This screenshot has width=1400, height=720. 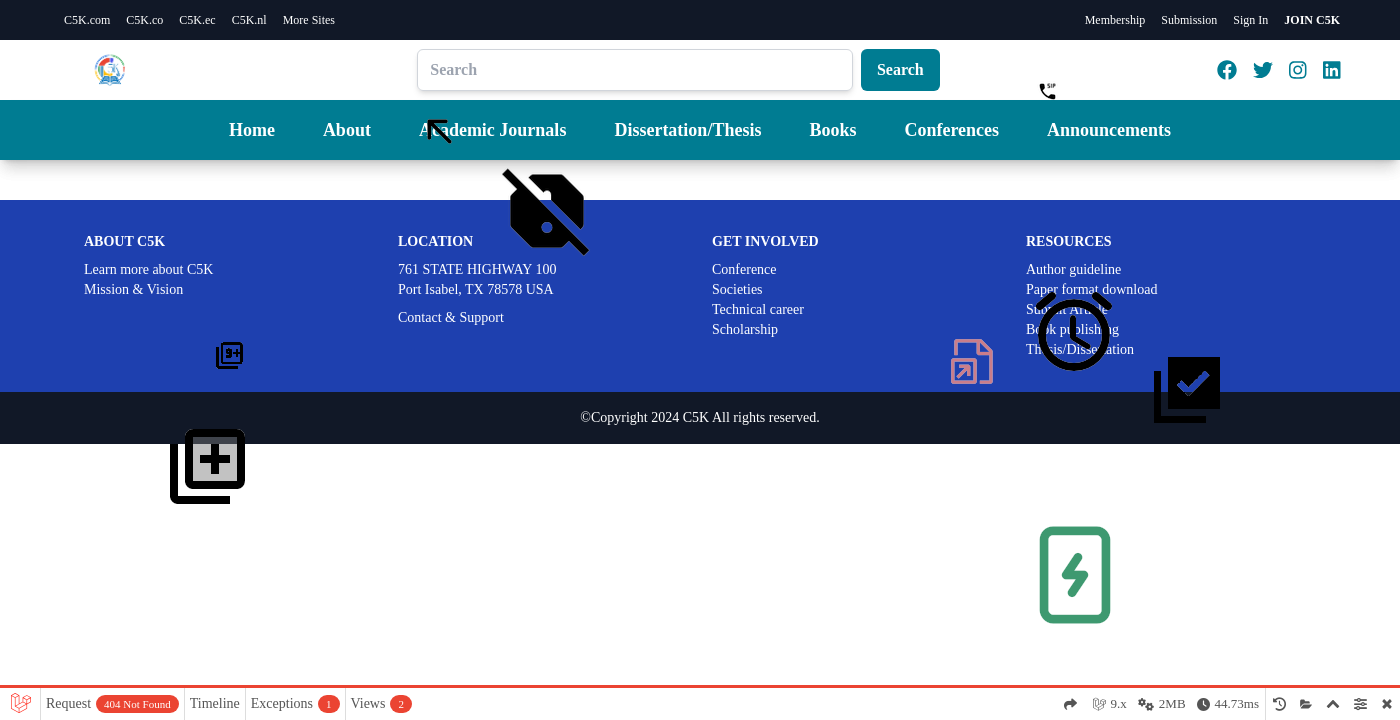 I want to click on disable or turn off reporting, so click(x=547, y=211).